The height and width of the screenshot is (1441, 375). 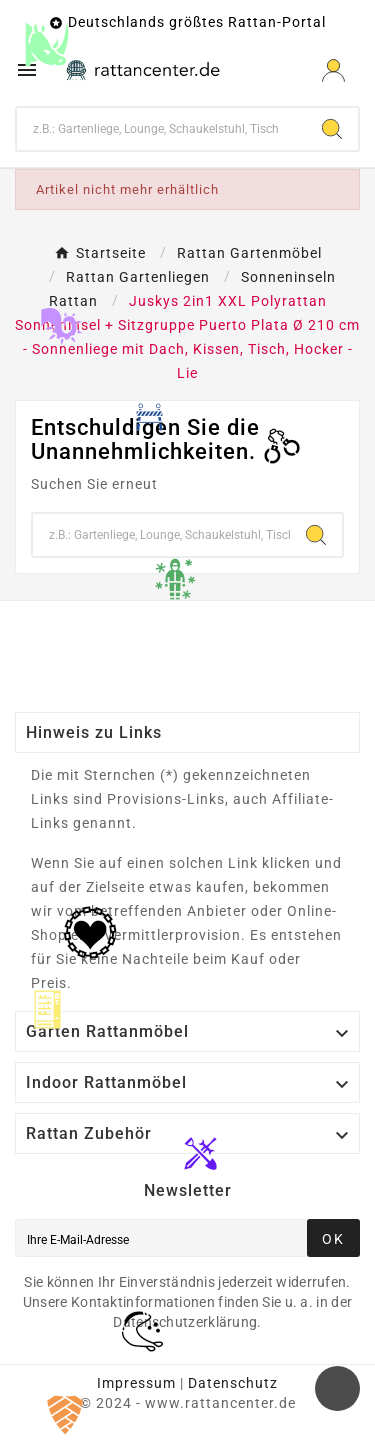 What do you see at coordinates (48, 43) in the screenshot?
I see `select rhinoceros or rhino character` at bounding box center [48, 43].